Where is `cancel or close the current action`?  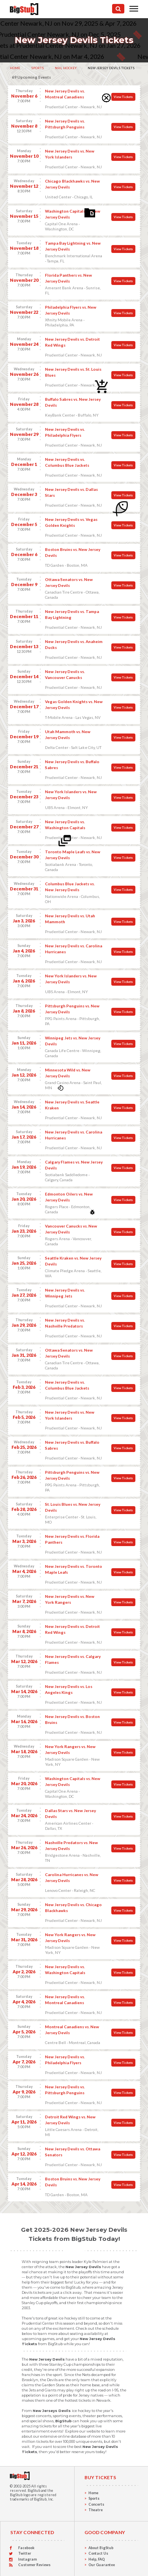 cancel or close the current action is located at coordinates (106, 98).